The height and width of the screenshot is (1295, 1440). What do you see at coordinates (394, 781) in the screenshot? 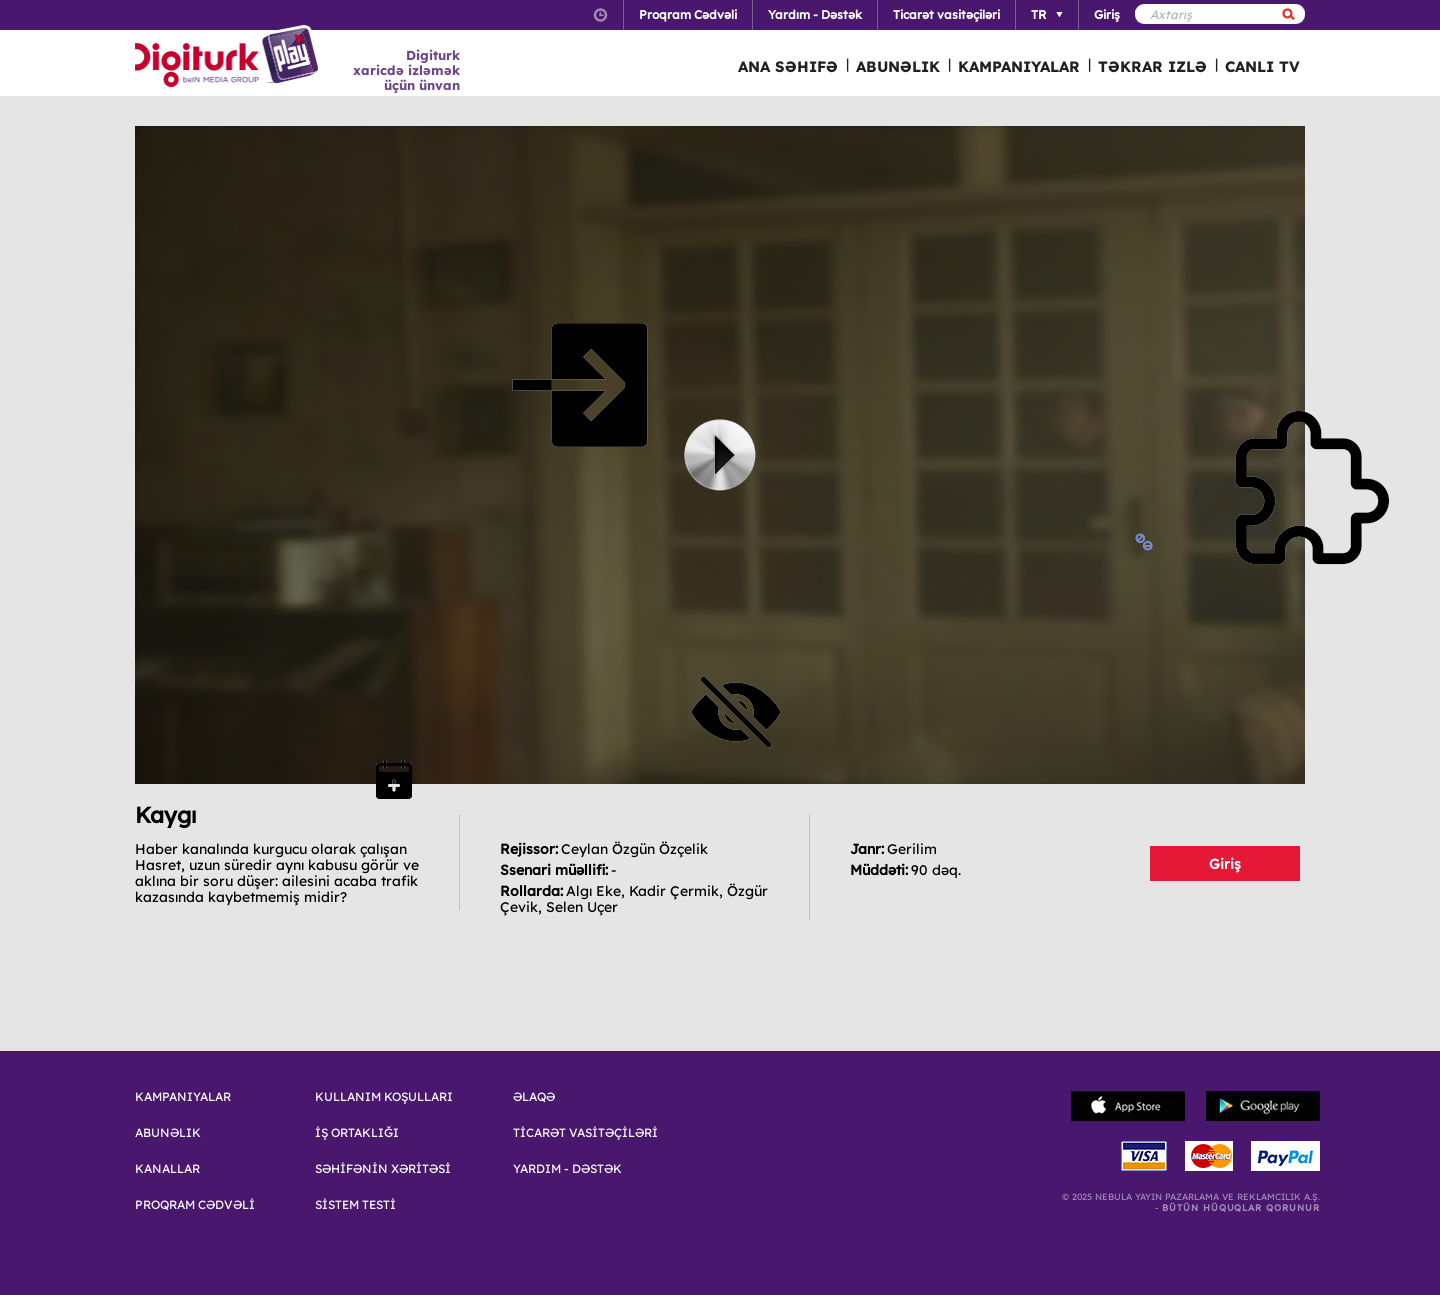
I see `add a new event to your calendar` at bounding box center [394, 781].